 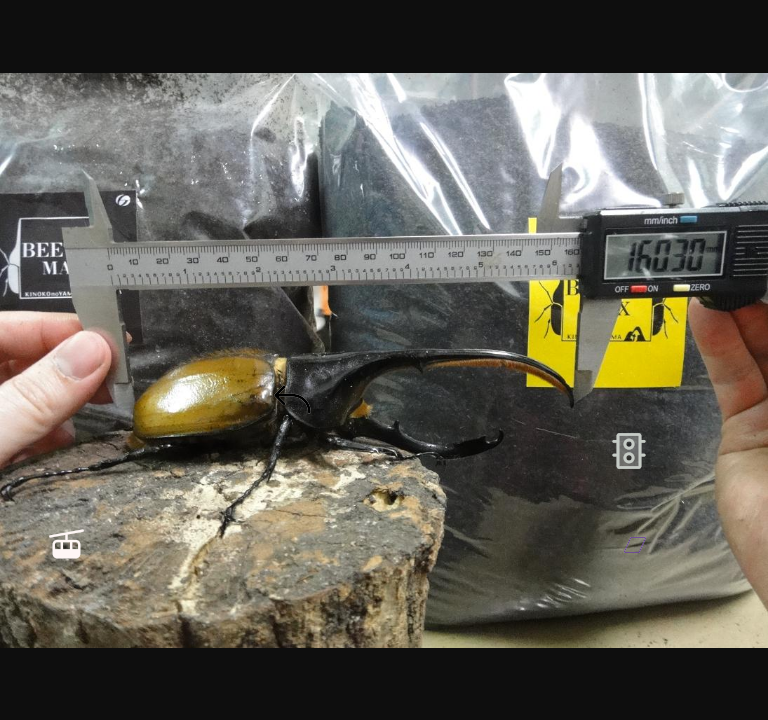 I want to click on reply to a message, so click(x=292, y=399).